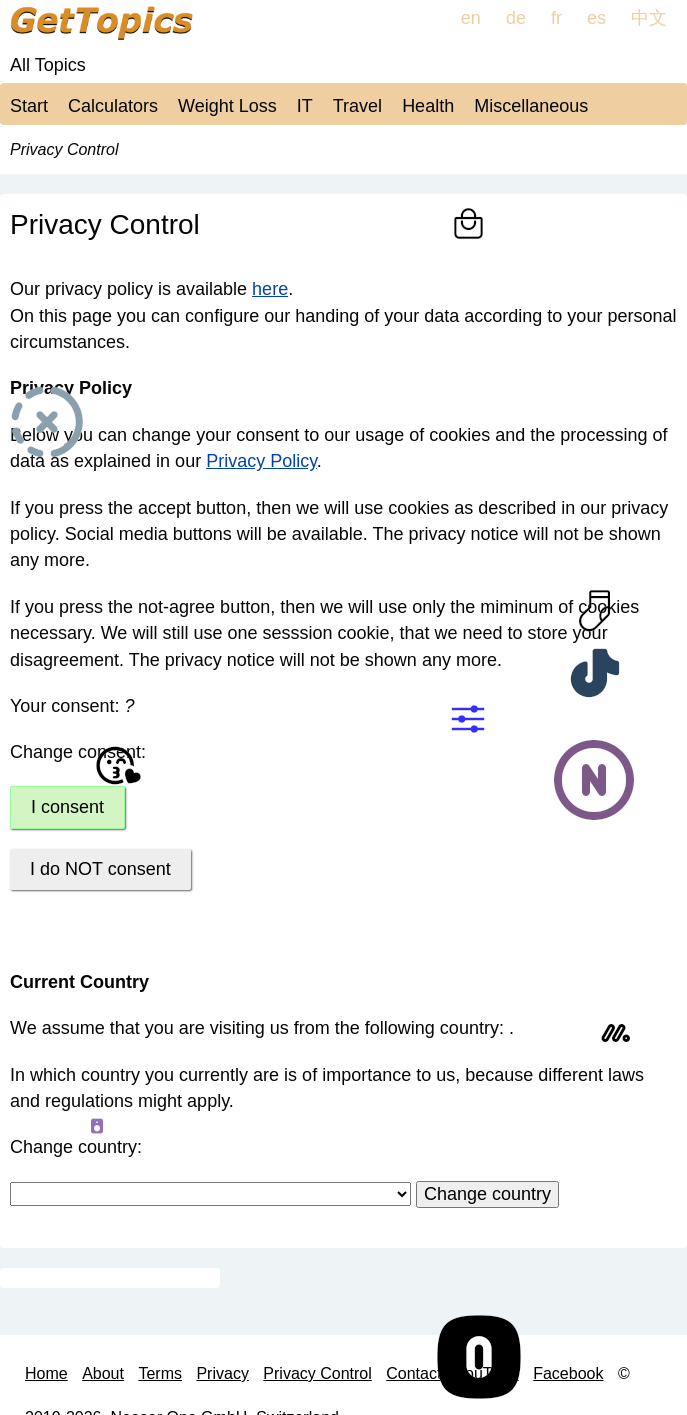 The height and width of the screenshot is (1415, 687). What do you see at coordinates (595, 673) in the screenshot?
I see `open TikTok app` at bounding box center [595, 673].